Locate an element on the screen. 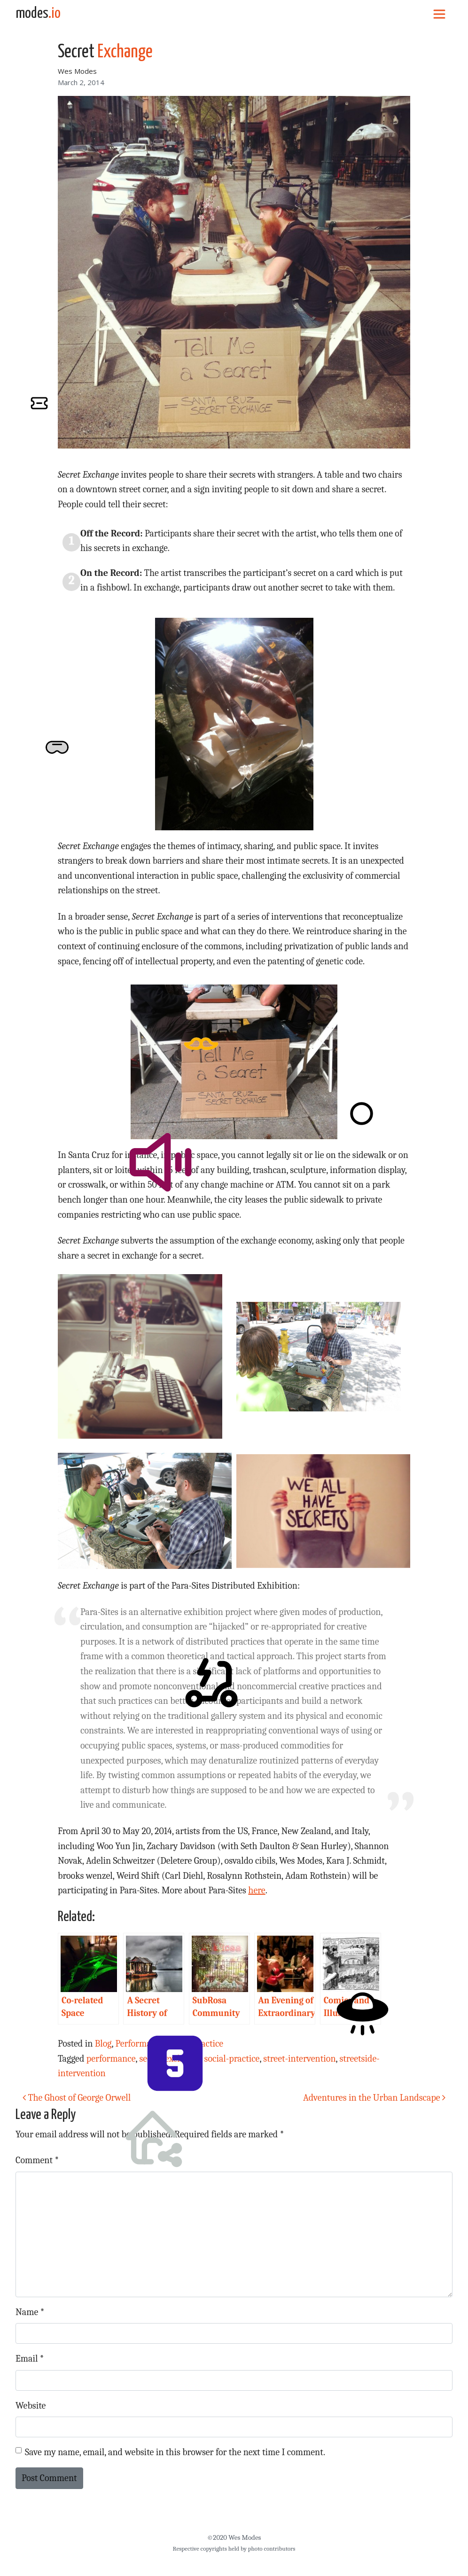 This screenshot has width=468, height=2576. access sci-fi or space-themed content is located at coordinates (362, 2013).